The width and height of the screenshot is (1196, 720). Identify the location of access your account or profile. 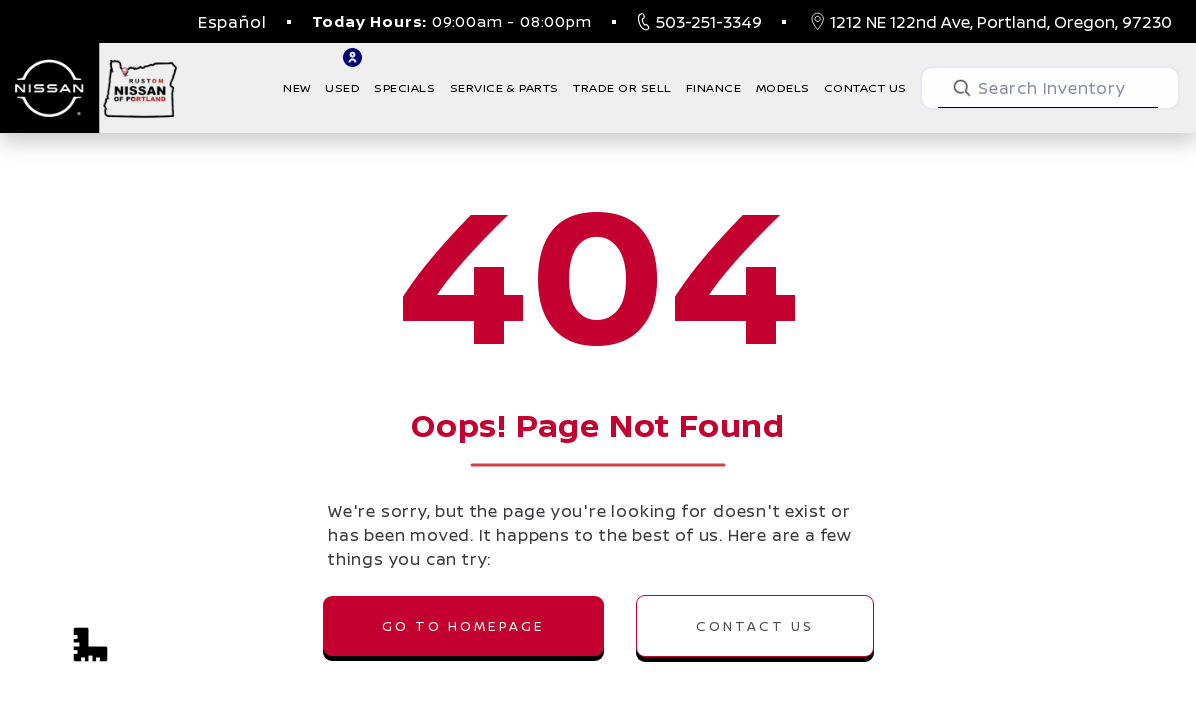
(352, 57).